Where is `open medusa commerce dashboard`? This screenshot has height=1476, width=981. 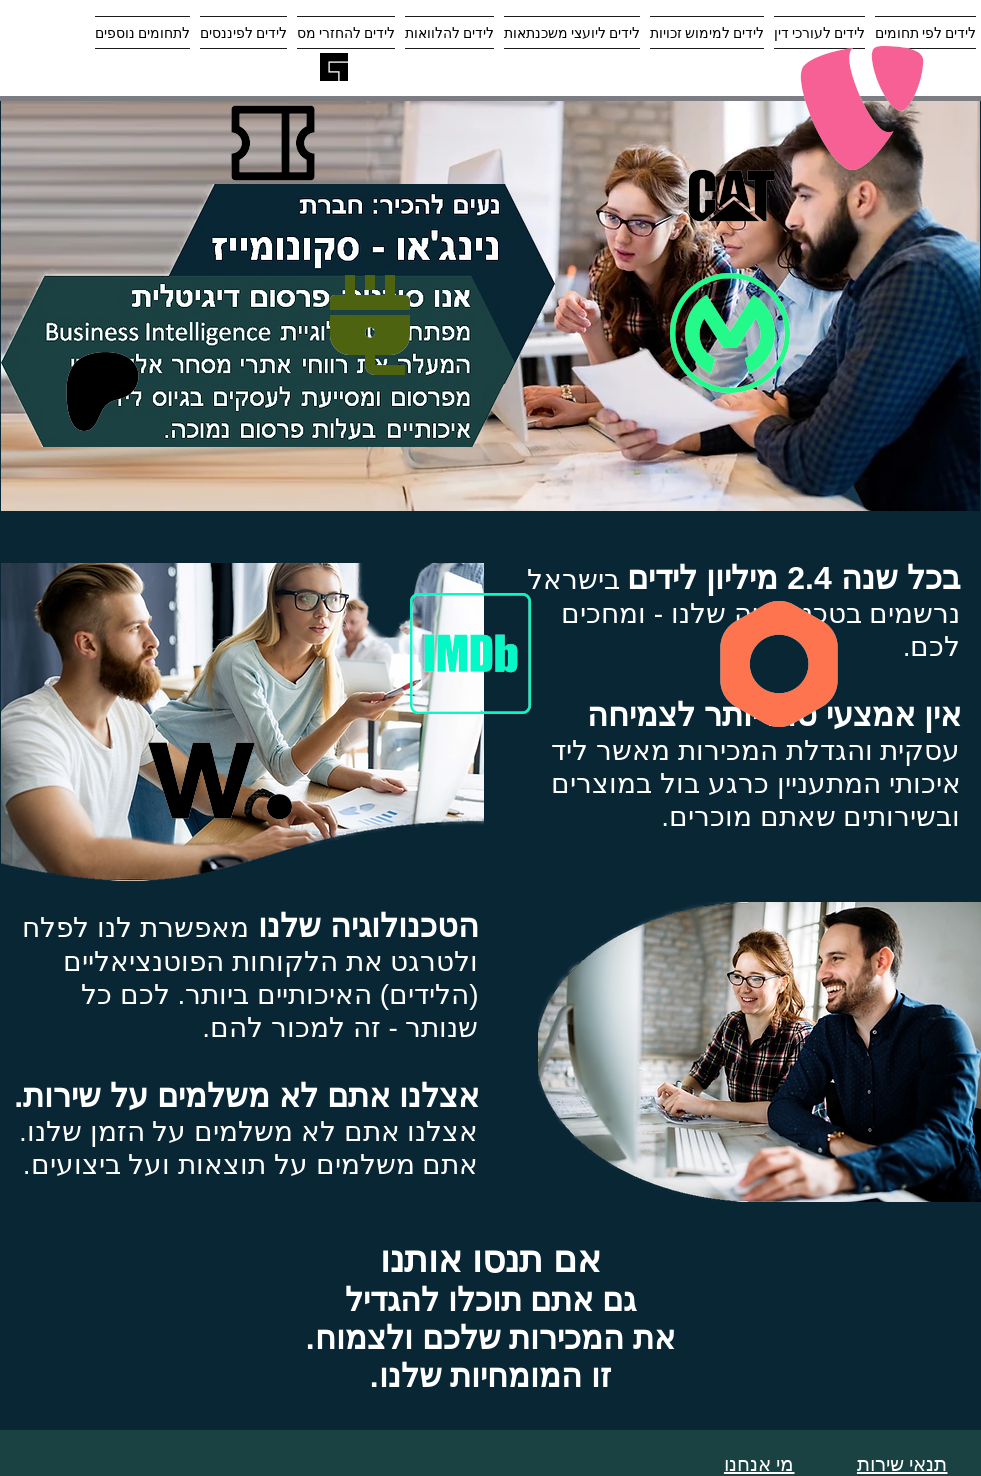 open medusa commerce dashboard is located at coordinates (779, 664).